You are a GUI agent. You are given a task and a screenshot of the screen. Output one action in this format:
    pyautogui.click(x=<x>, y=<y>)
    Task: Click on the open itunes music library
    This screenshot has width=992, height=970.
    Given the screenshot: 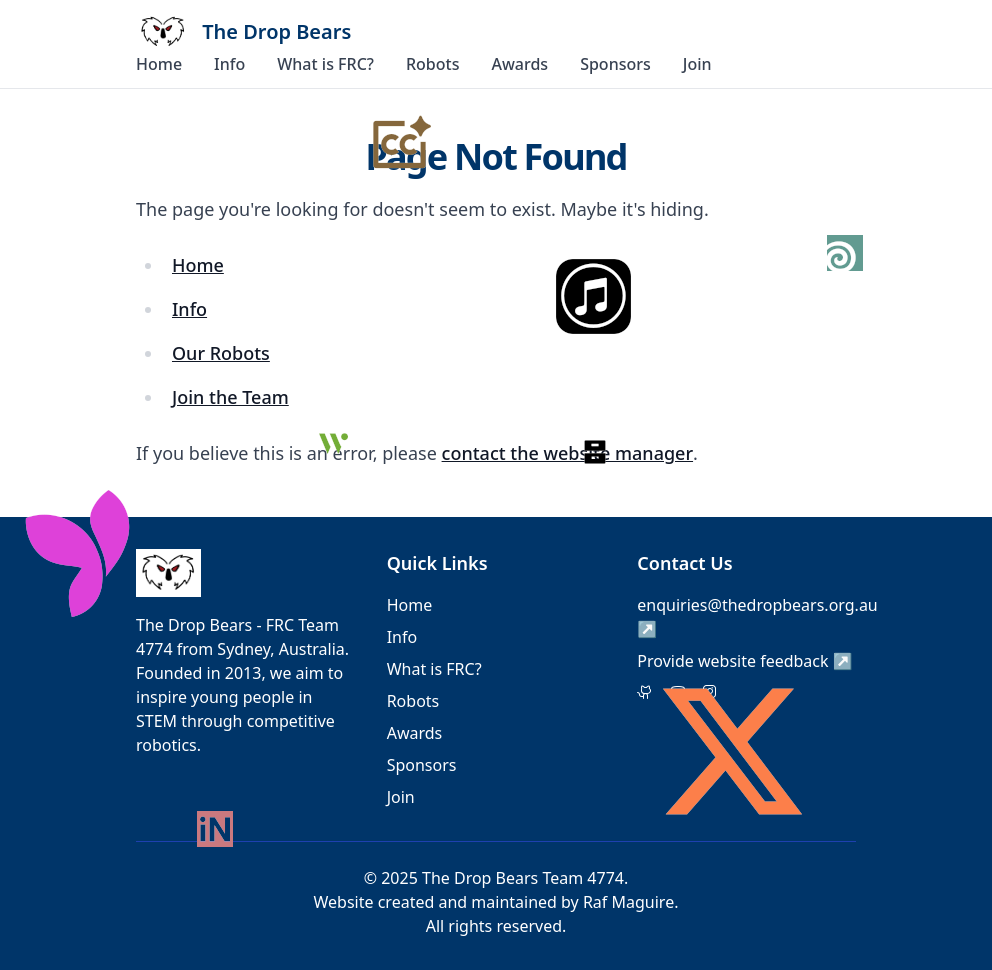 What is the action you would take?
    pyautogui.click(x=593, y=296)
    